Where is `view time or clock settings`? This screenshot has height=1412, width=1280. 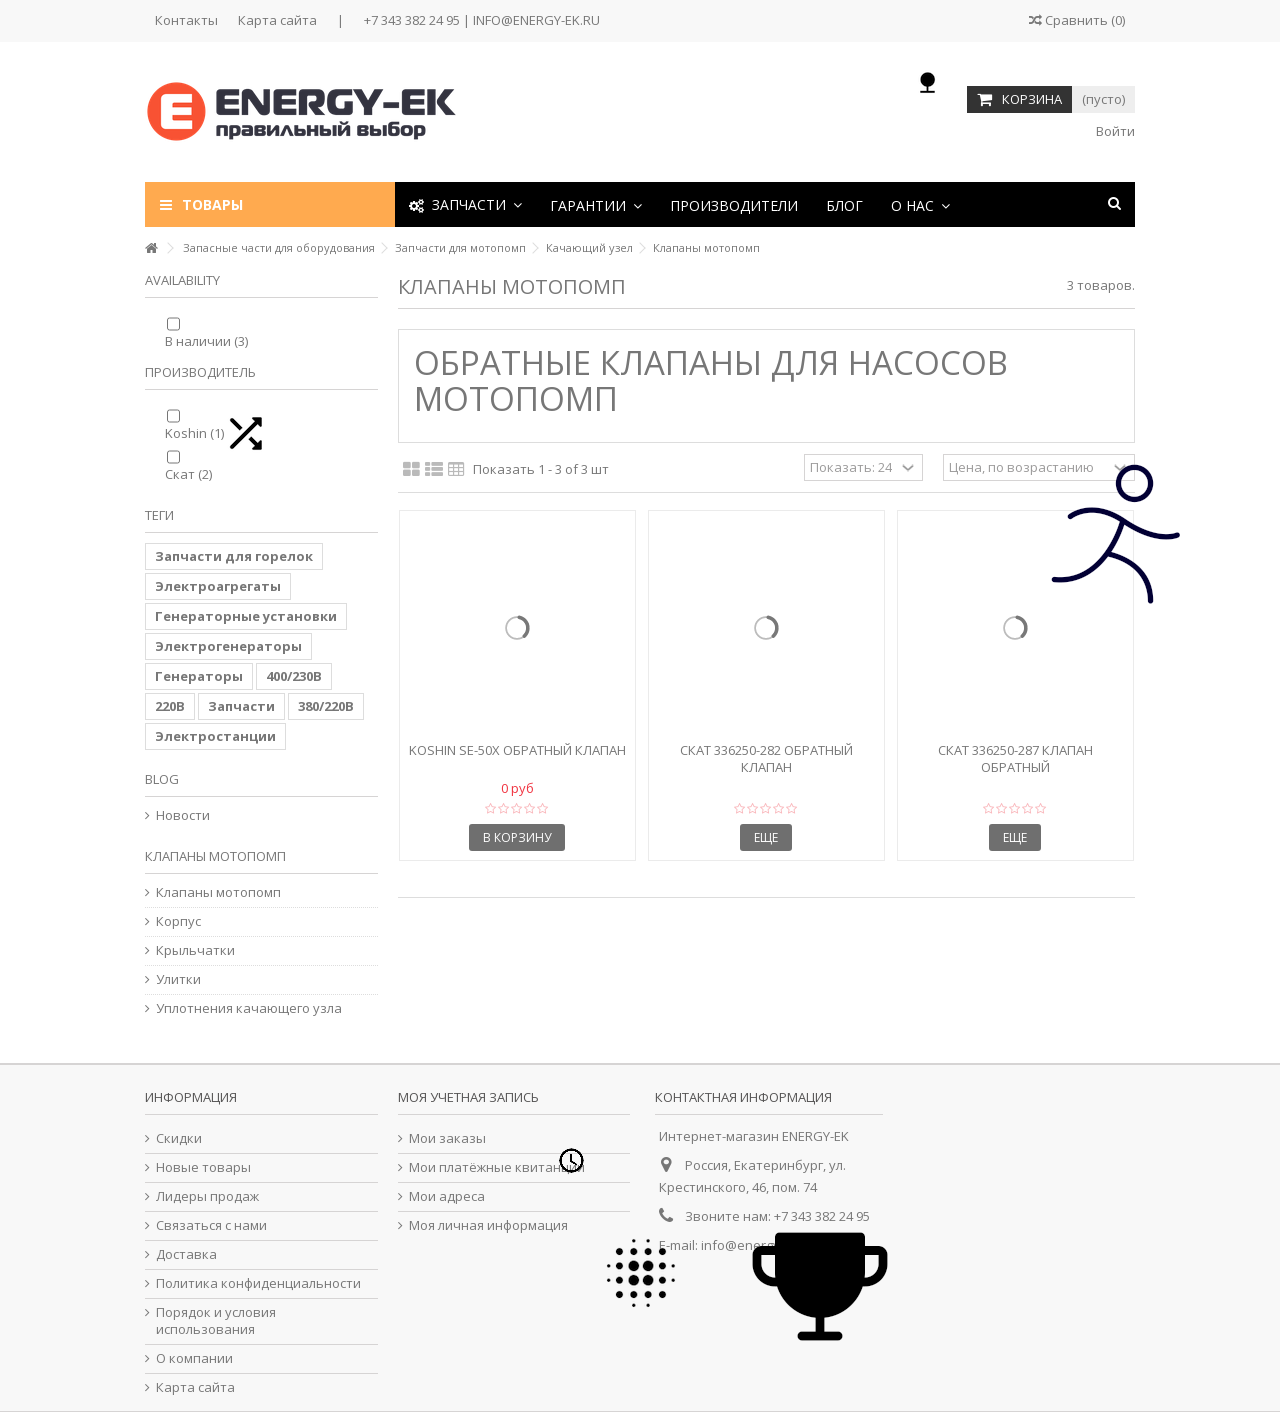
view time or clock settings is located at coordinates (571, 1160).